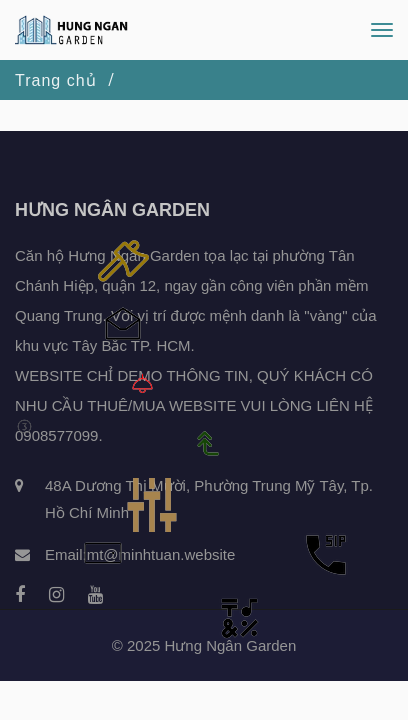  I want to click on go back two levels in navigation, so click(209, 444).